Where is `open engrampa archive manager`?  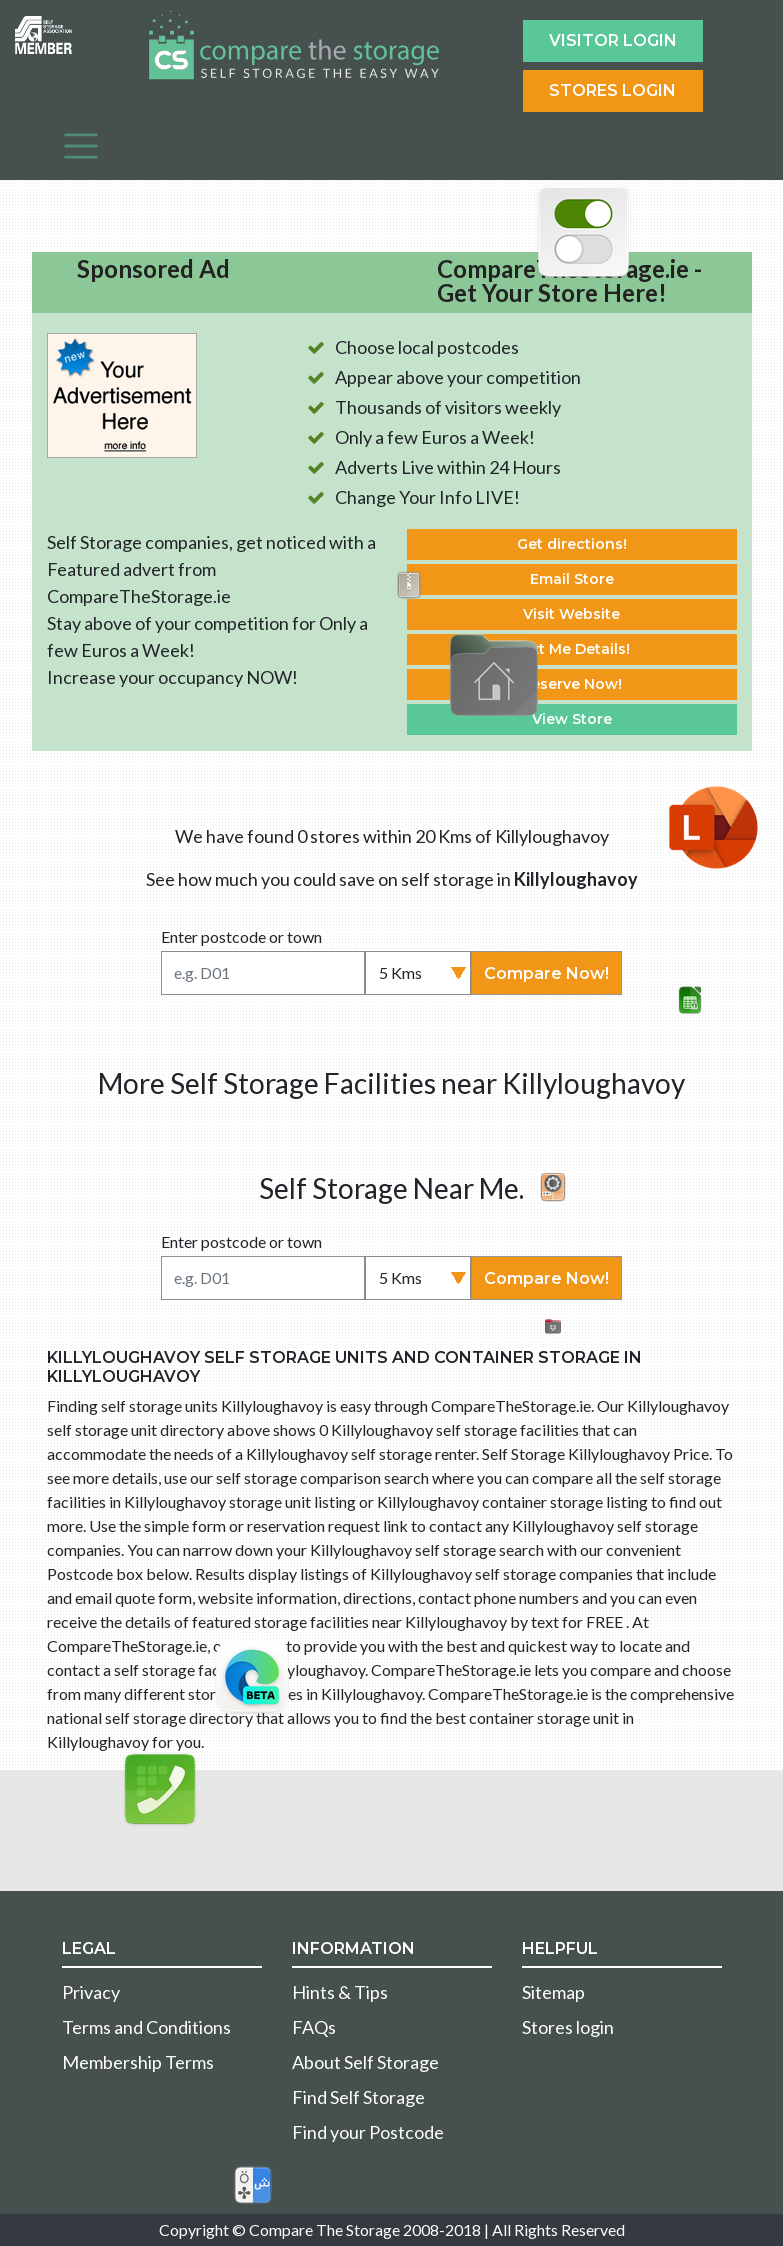 open engrampa archive manager is located at coordinates (409, 585).